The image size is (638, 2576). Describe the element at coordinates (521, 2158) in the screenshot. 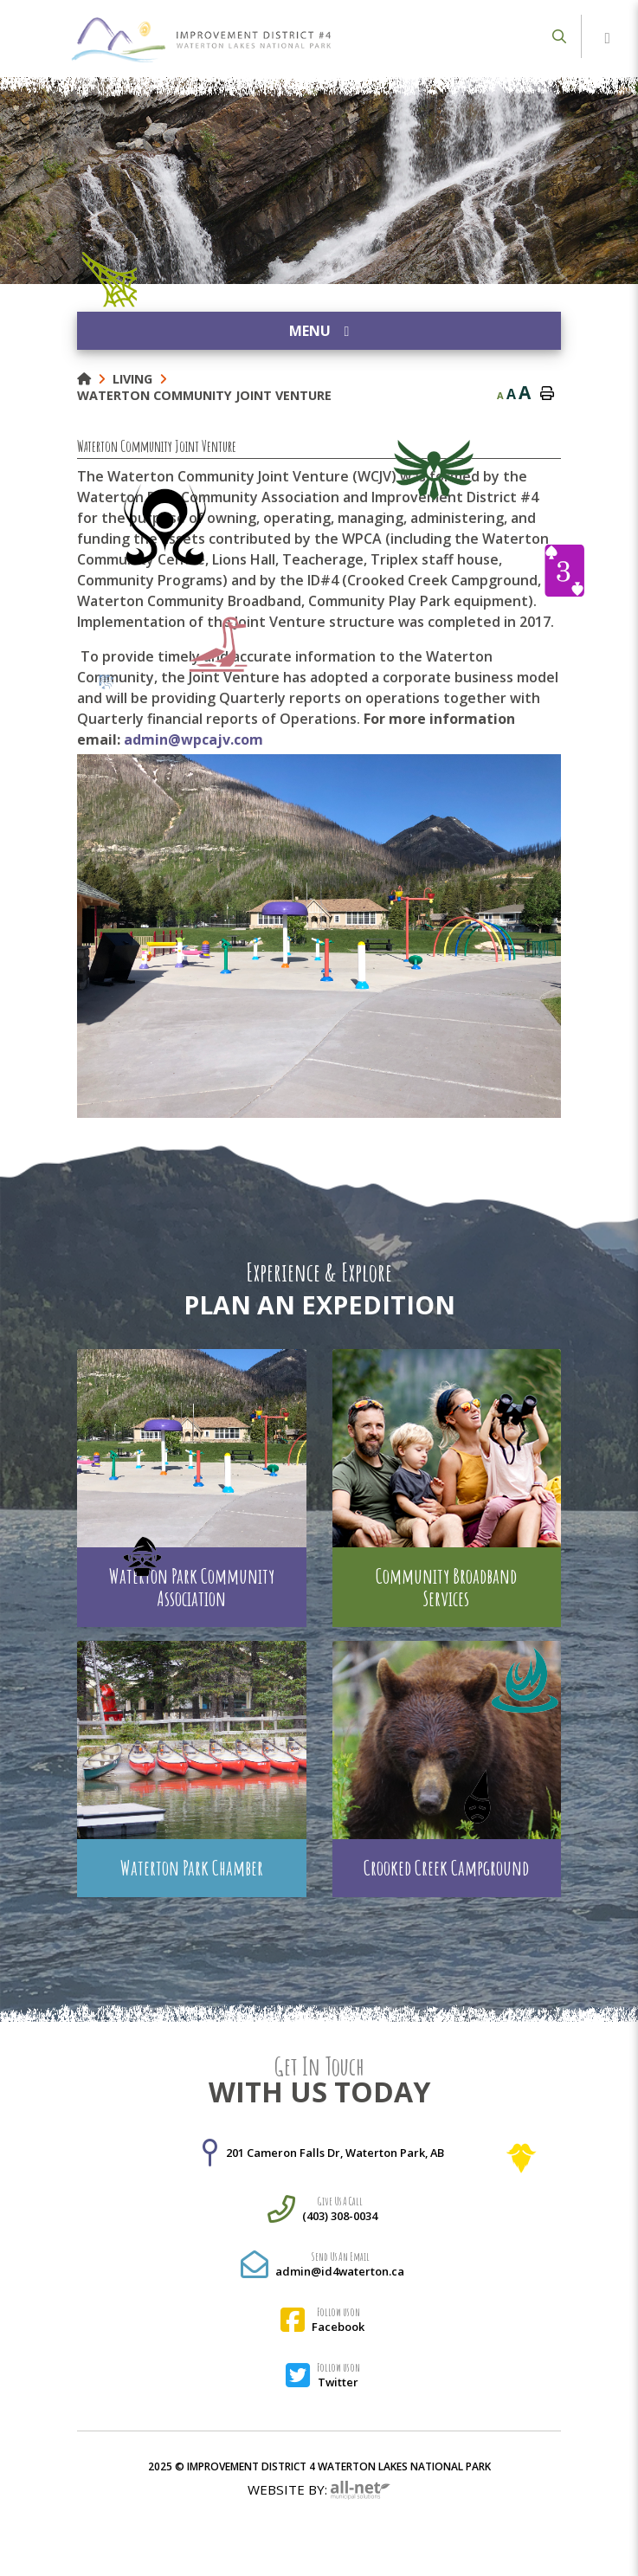

I see `select beard style for character customization` at that location.